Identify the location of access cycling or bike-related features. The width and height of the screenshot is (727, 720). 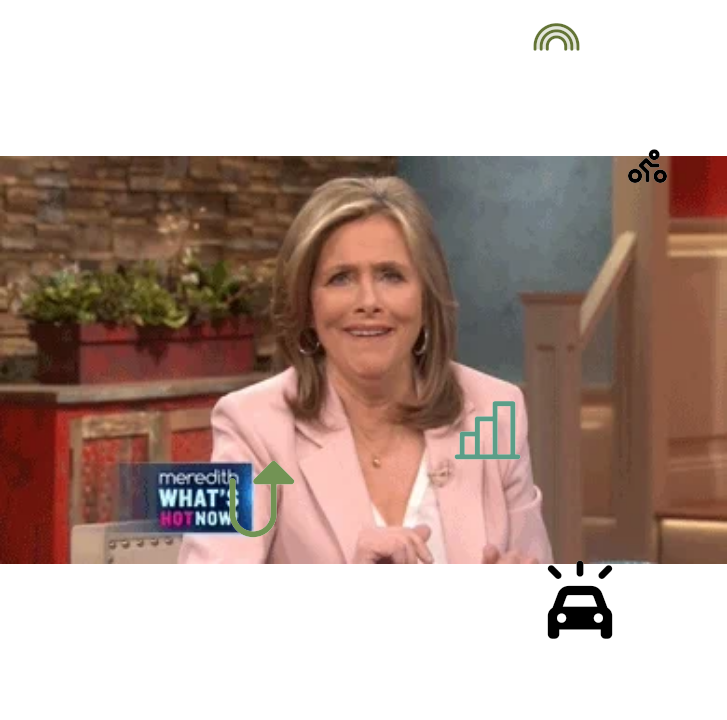
(647, 167).